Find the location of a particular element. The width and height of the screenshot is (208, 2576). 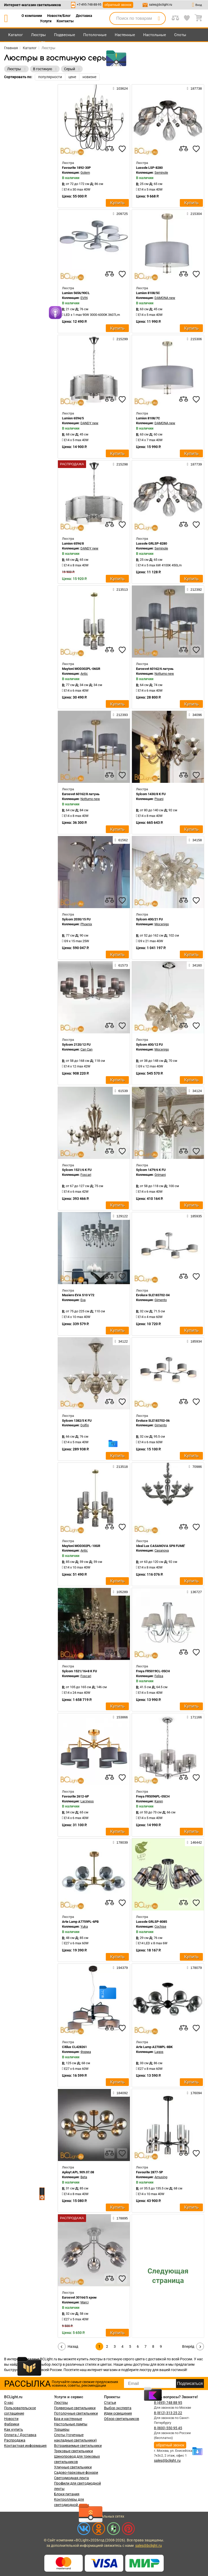

folder for ASUS TUF gaming files or applications is located at coordinates (29, 2367).